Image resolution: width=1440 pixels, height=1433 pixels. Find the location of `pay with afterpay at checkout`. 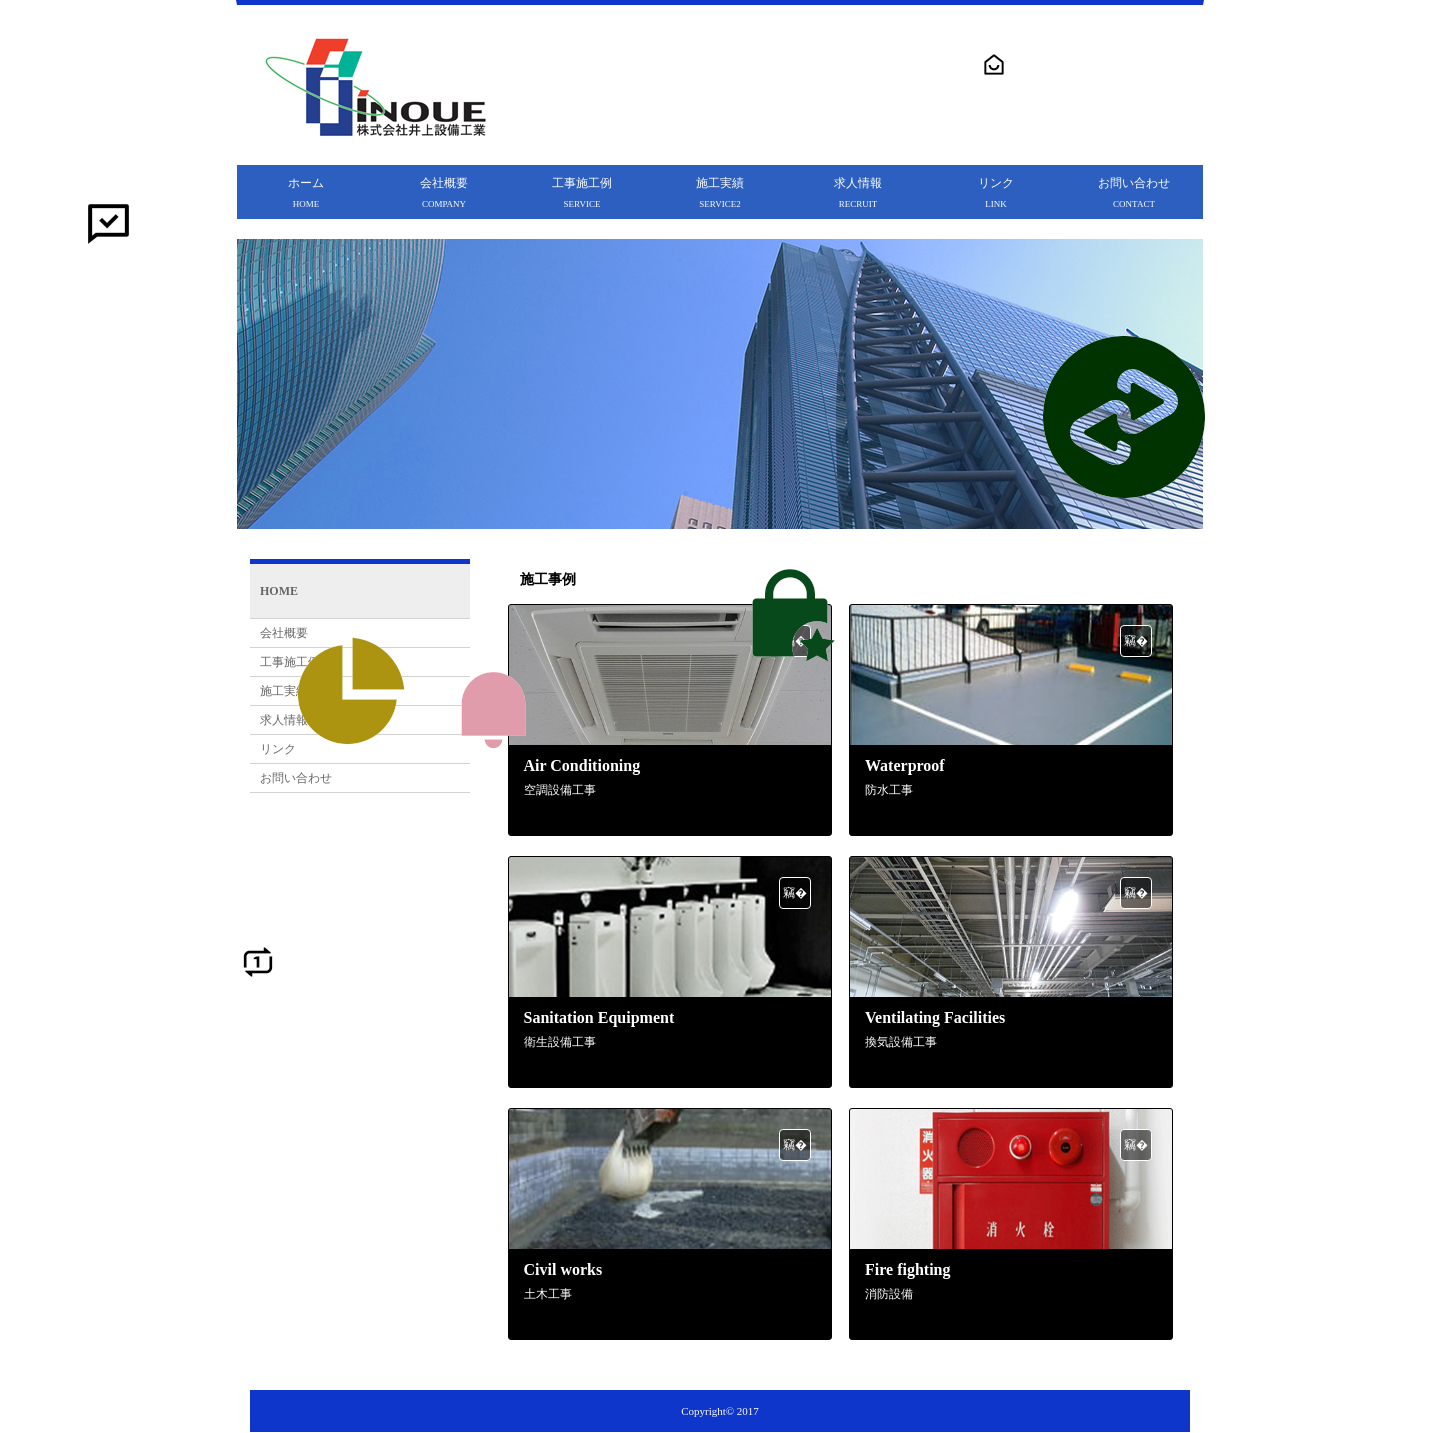

pay with afterpay at checkout is located at coordinates (1124, 417).